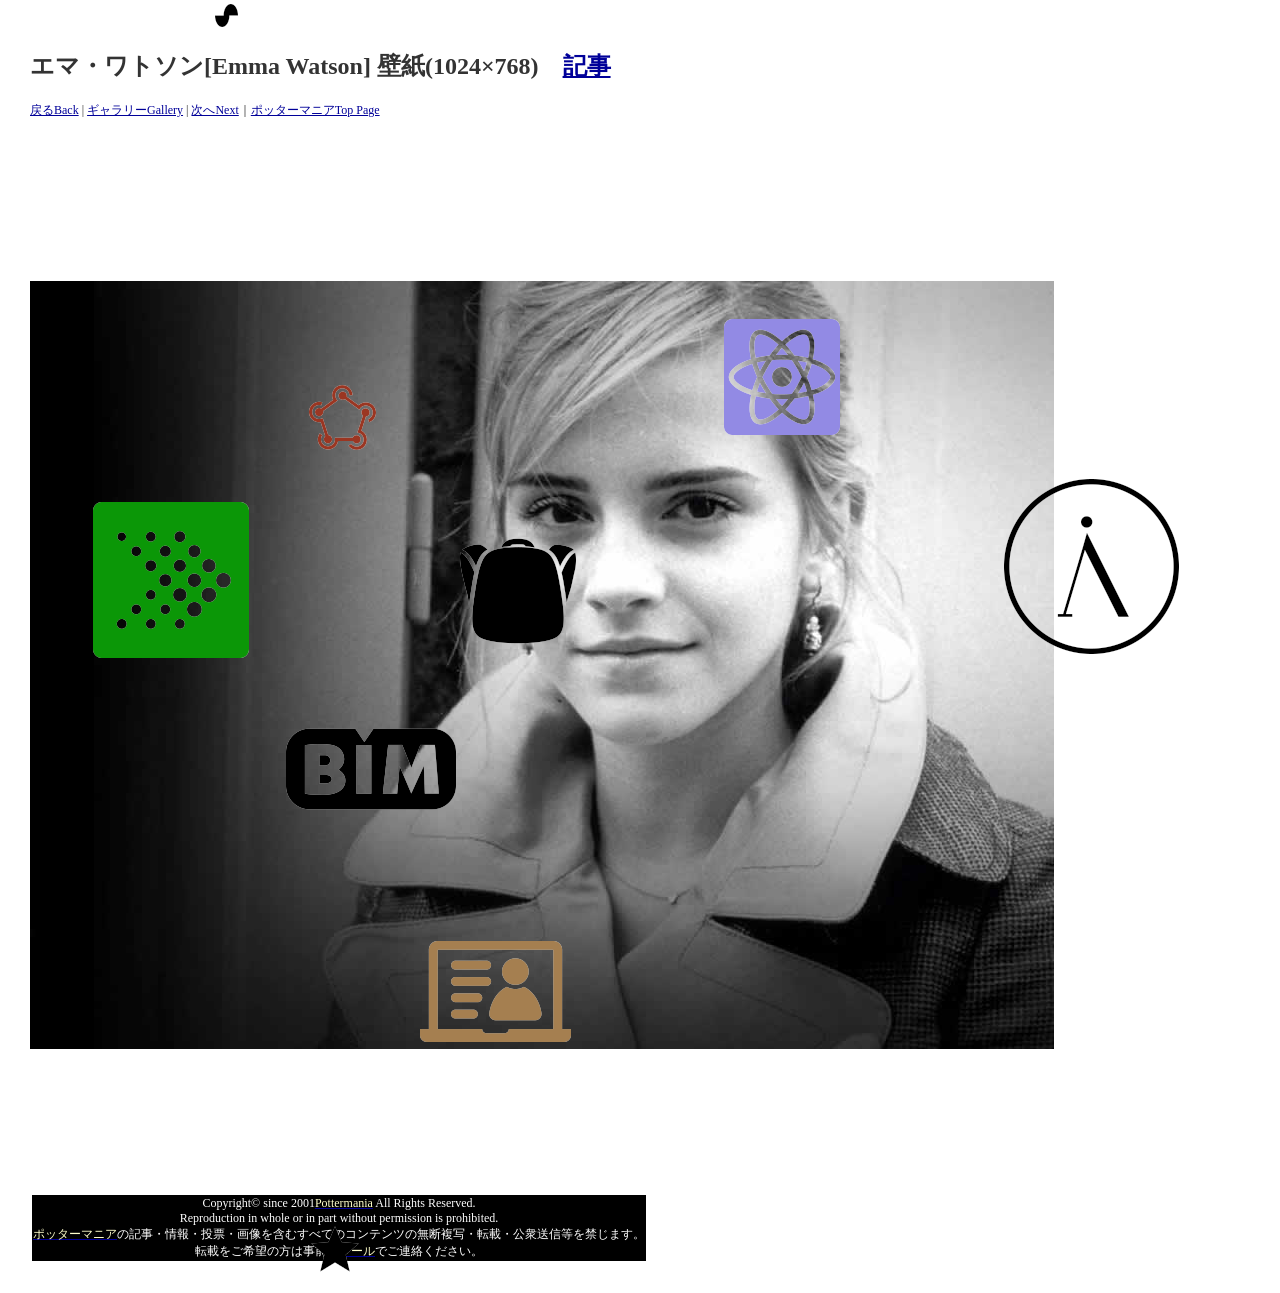  I want to click on visit protondb website for linux gaming compatibility, so click(782, 377).